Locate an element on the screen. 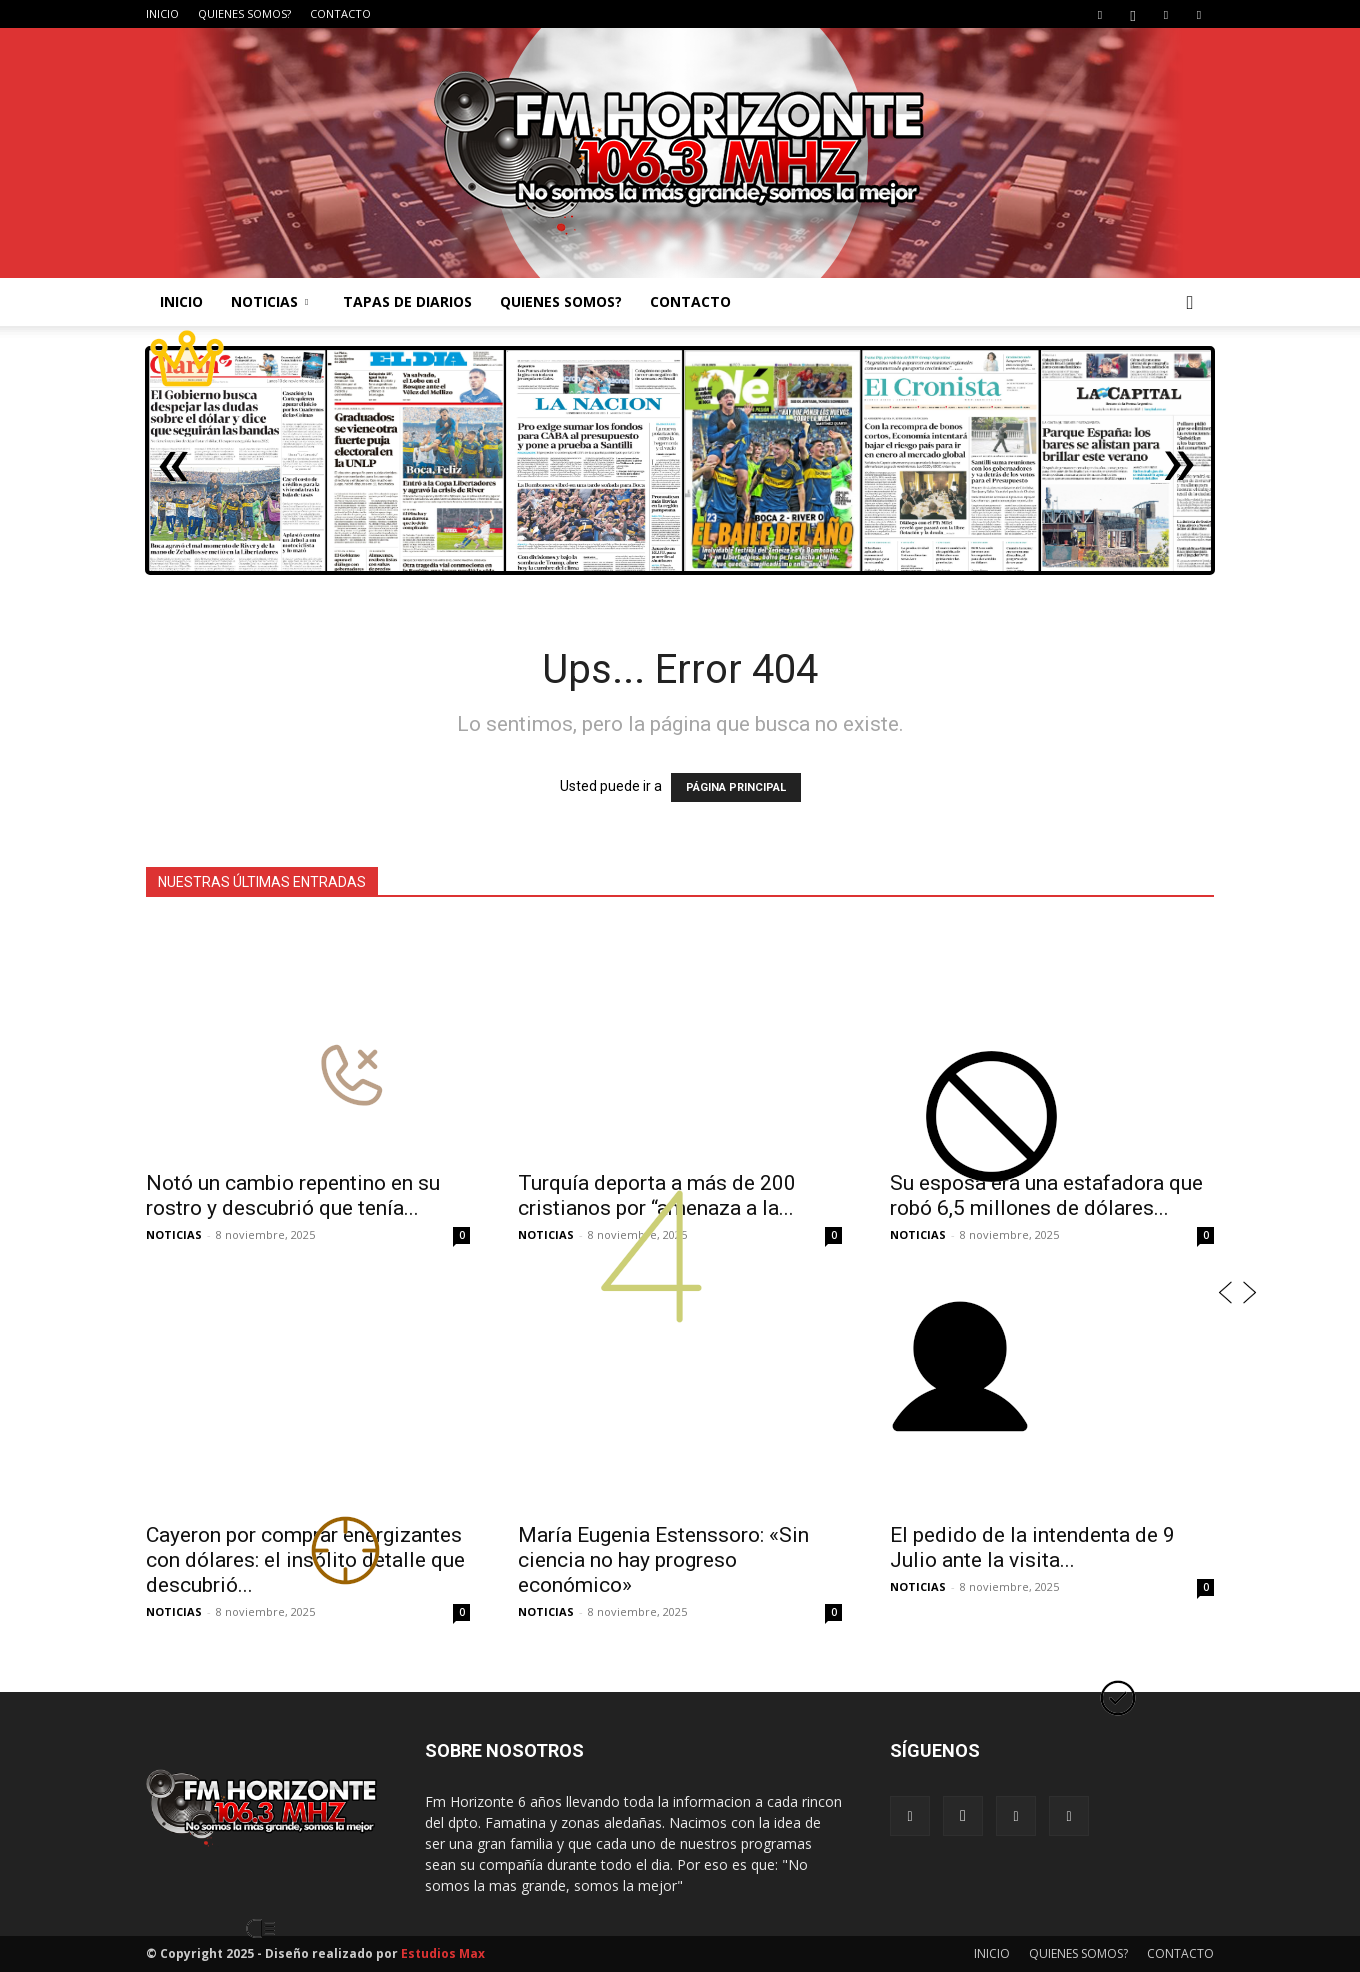 This screenshot has height=1972, width=1360. indicates premium or VIP membership status is located at coordinates (187, 362).